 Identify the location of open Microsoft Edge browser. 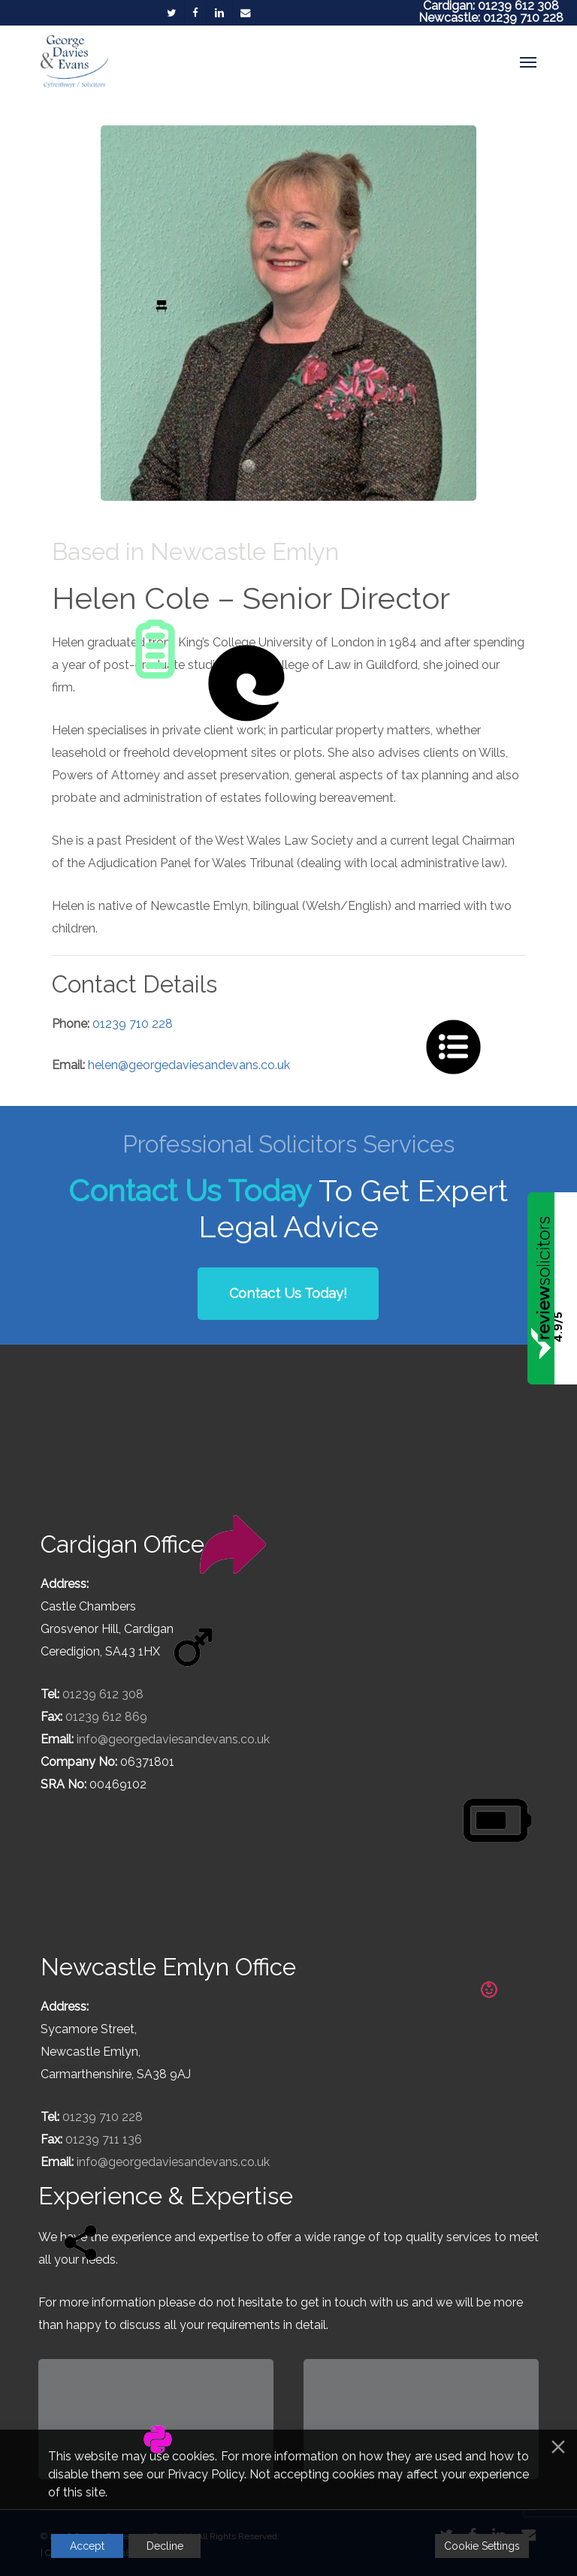
(246, 683).